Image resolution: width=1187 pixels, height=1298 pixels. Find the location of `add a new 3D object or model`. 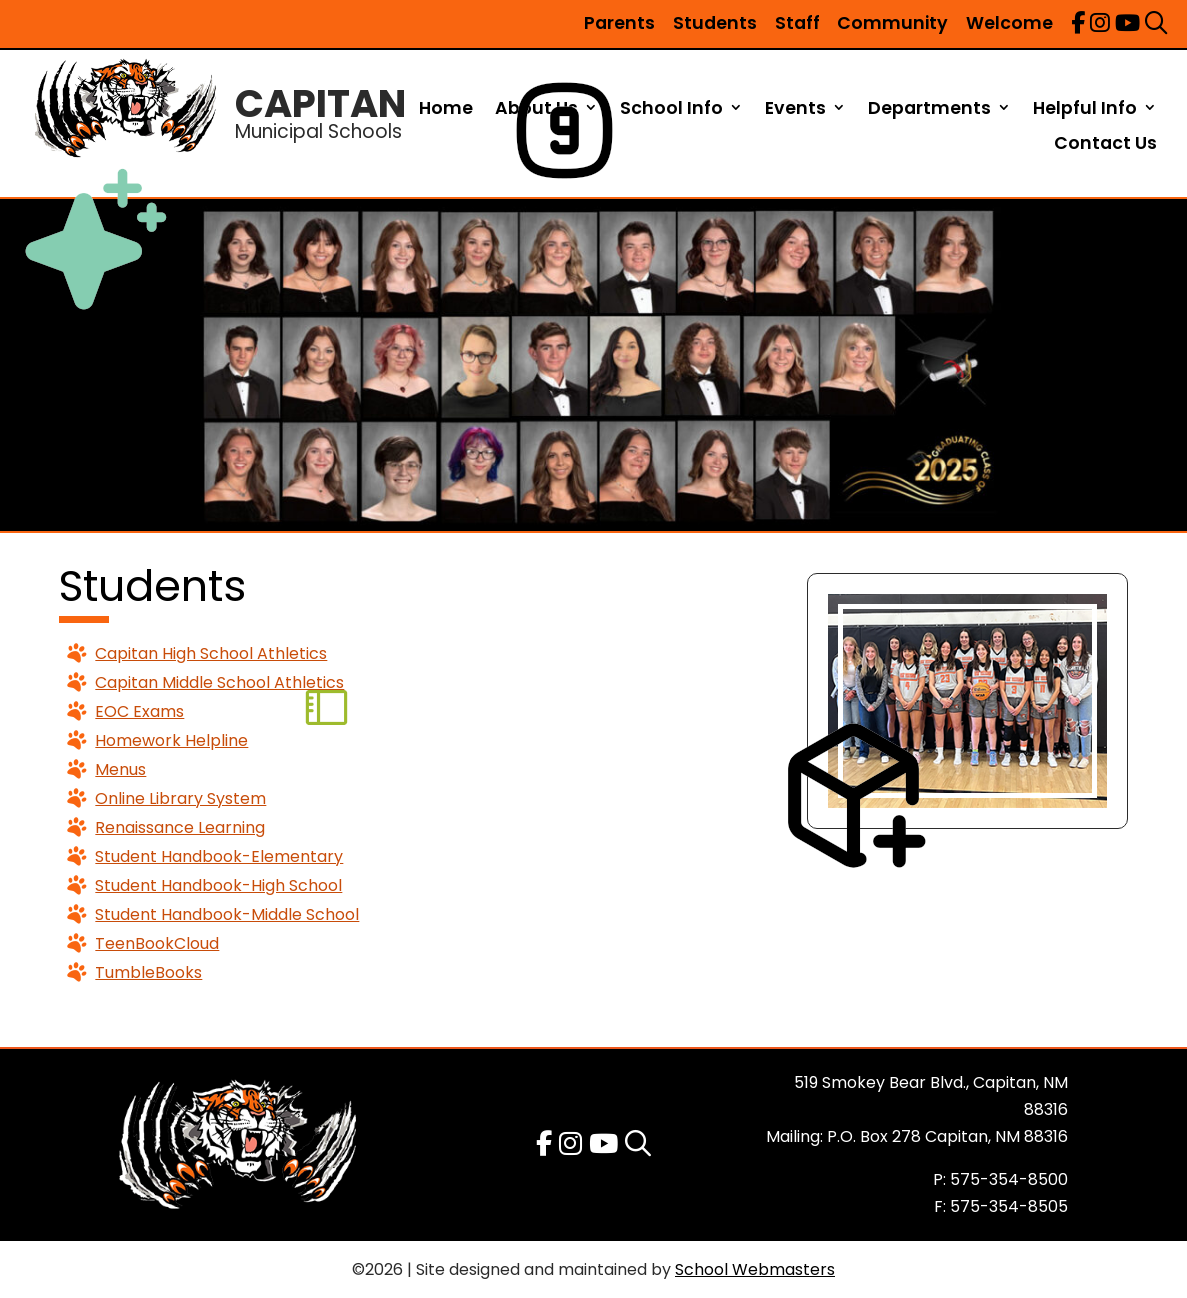

add a new 3D object or model is located at coordinates (853, 795).